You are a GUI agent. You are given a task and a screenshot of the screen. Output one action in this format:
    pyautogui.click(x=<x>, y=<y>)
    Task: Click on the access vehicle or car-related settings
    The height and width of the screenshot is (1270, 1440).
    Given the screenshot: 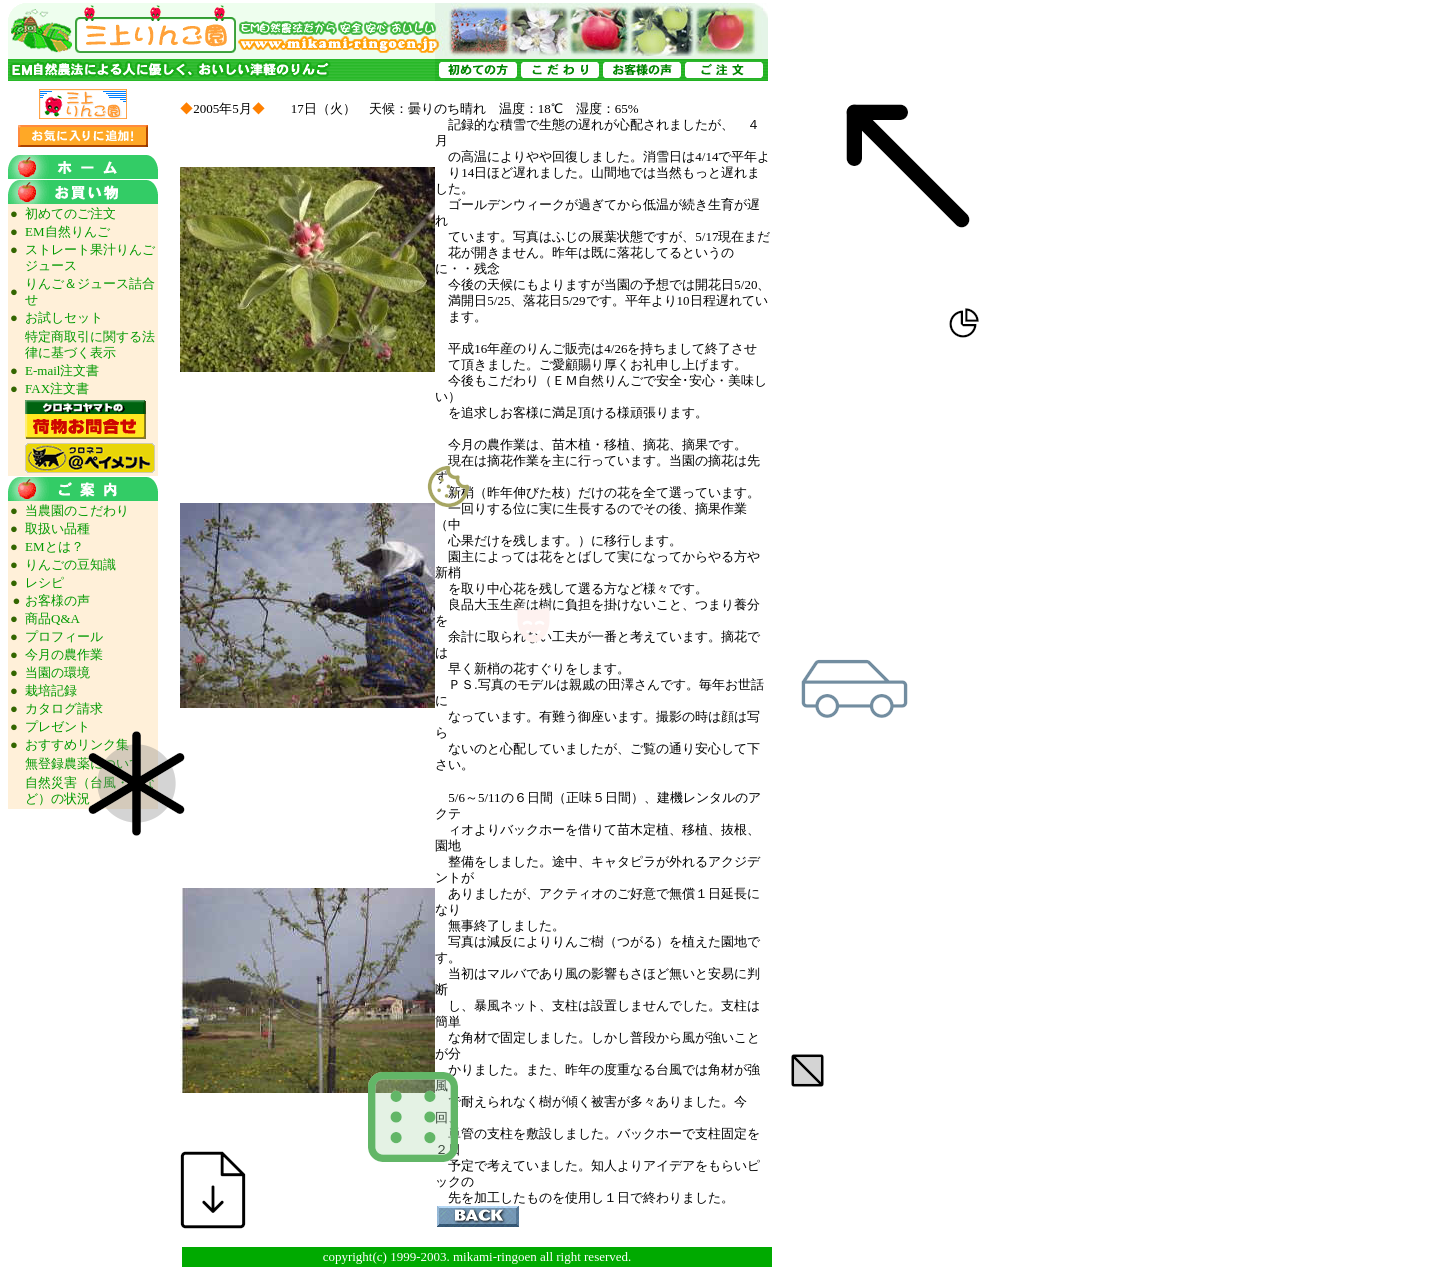 What is the action you would take?
    pyautogui.click(x=854, y=685)
    